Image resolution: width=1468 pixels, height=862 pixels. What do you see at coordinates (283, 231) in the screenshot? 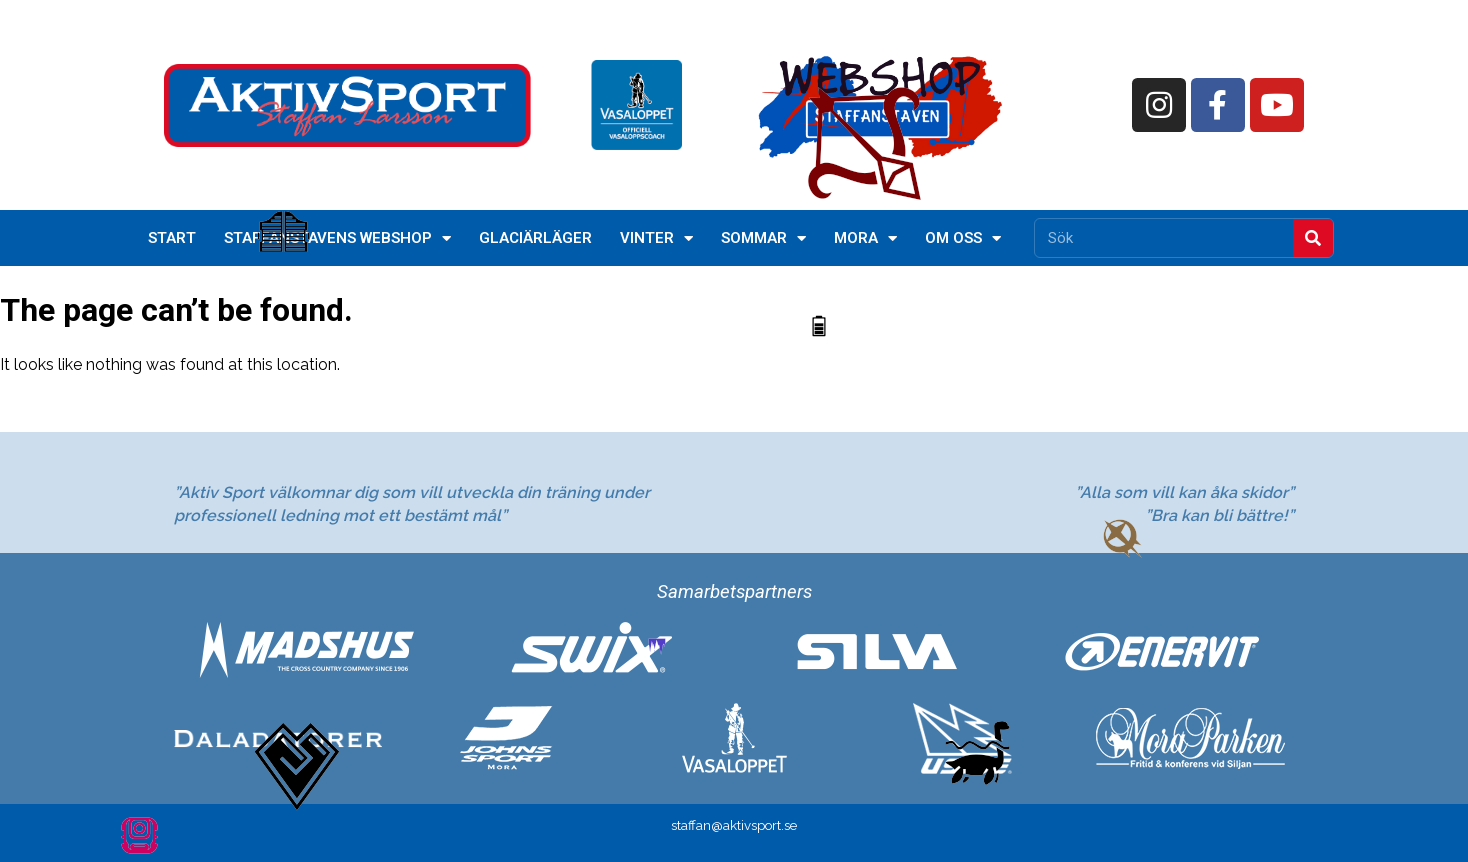
I see `enter a western-themed game area or saloon` at bounding box center [283, 231].